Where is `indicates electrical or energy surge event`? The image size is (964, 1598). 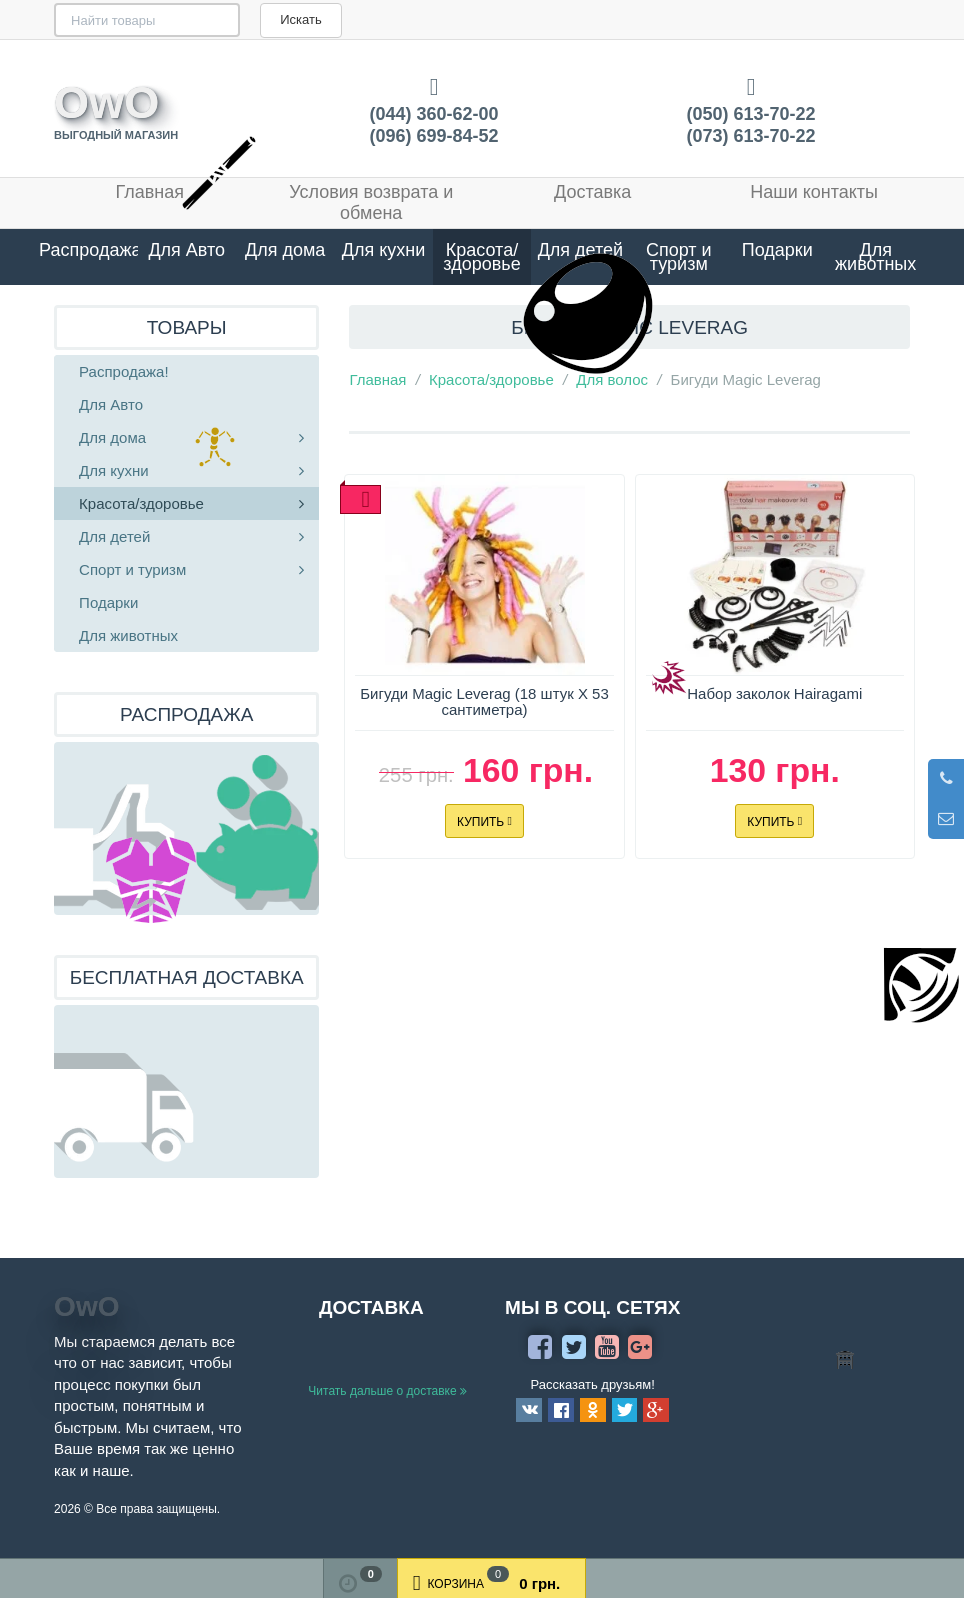
indicates electrical or energy surge event is located at coordinates (669, 677).